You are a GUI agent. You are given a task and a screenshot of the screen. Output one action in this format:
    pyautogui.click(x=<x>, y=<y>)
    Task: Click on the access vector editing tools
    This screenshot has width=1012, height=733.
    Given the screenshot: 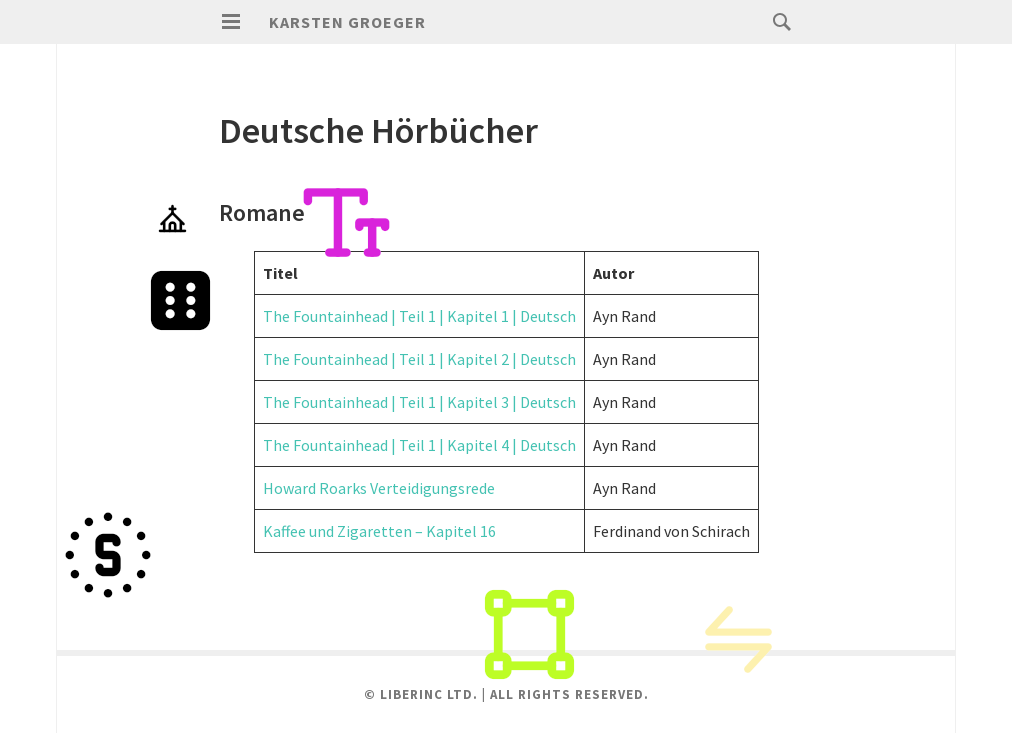 What is the action you would take?
    pyautogui.click(x=529, y=634)
    